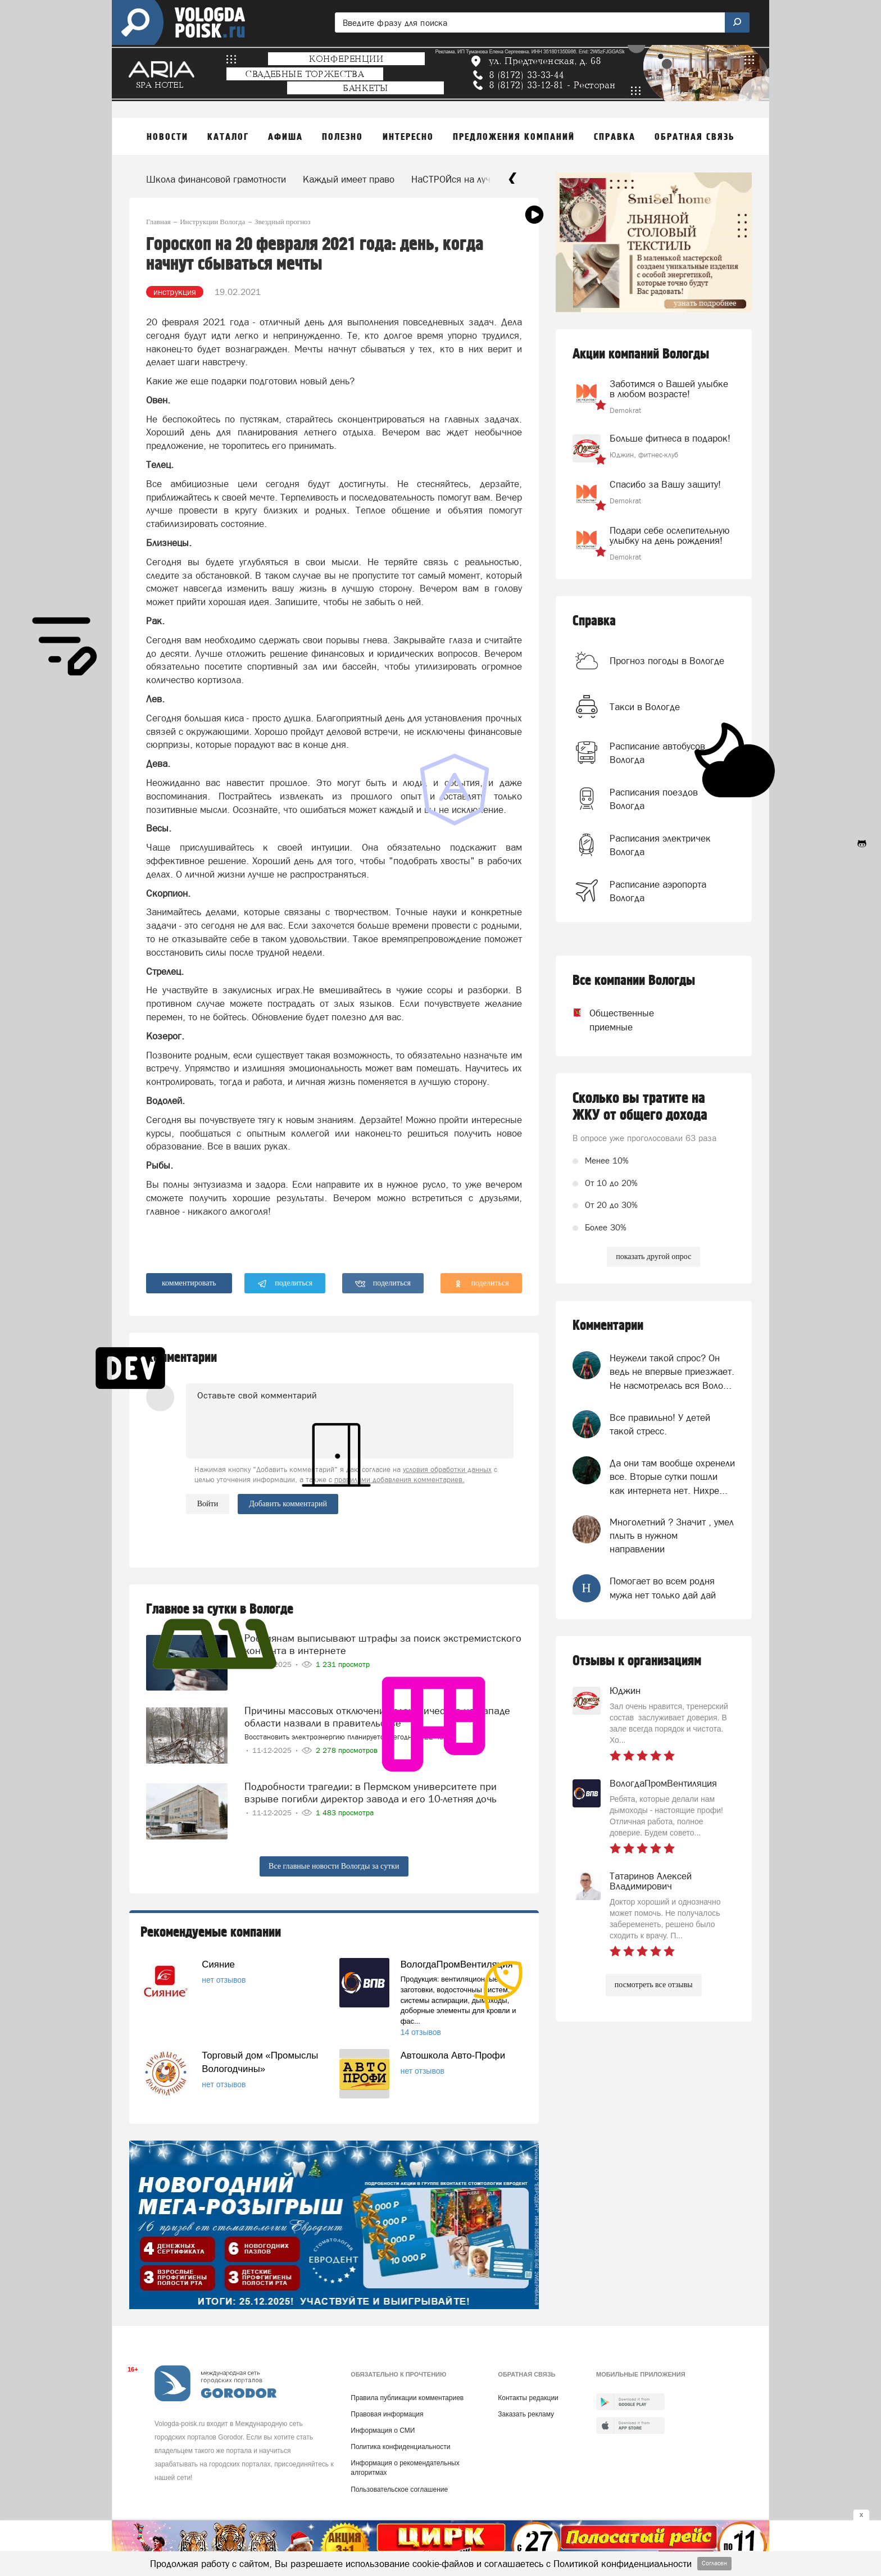 This screenshot has height=2576, width=881. Describe the element at coordinates (61, 640) in the screenshot. I see `edit filter settings` at that location.